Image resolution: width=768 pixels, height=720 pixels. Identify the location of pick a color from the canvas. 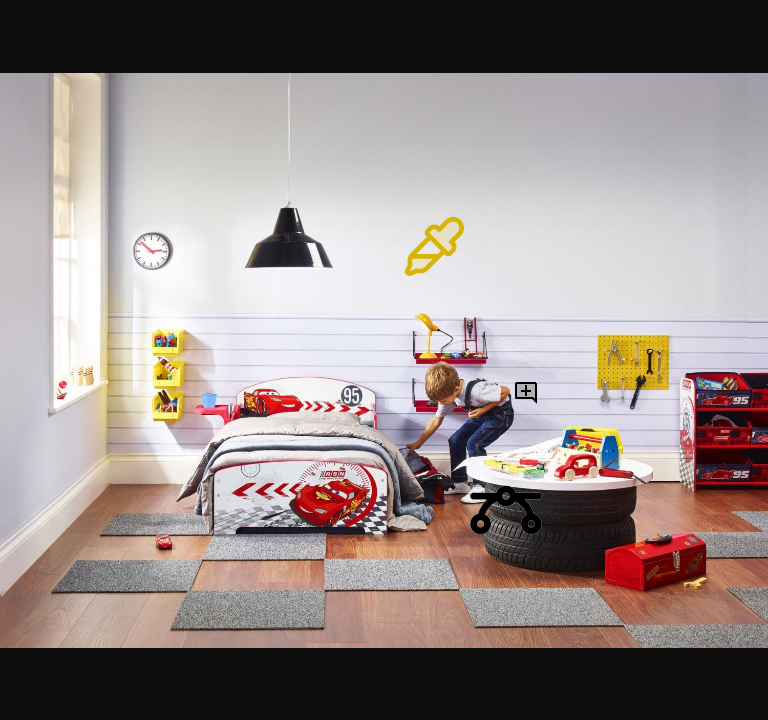
(434, 246).